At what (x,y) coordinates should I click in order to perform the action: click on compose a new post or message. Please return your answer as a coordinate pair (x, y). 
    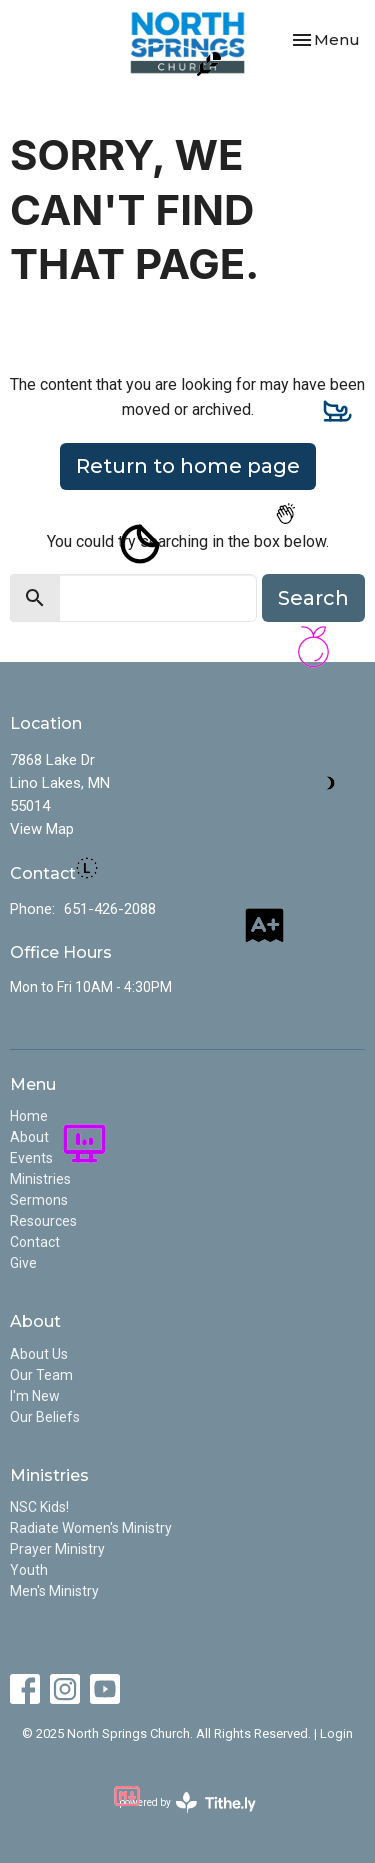
    Looking at the image, I should click on (209, 64).